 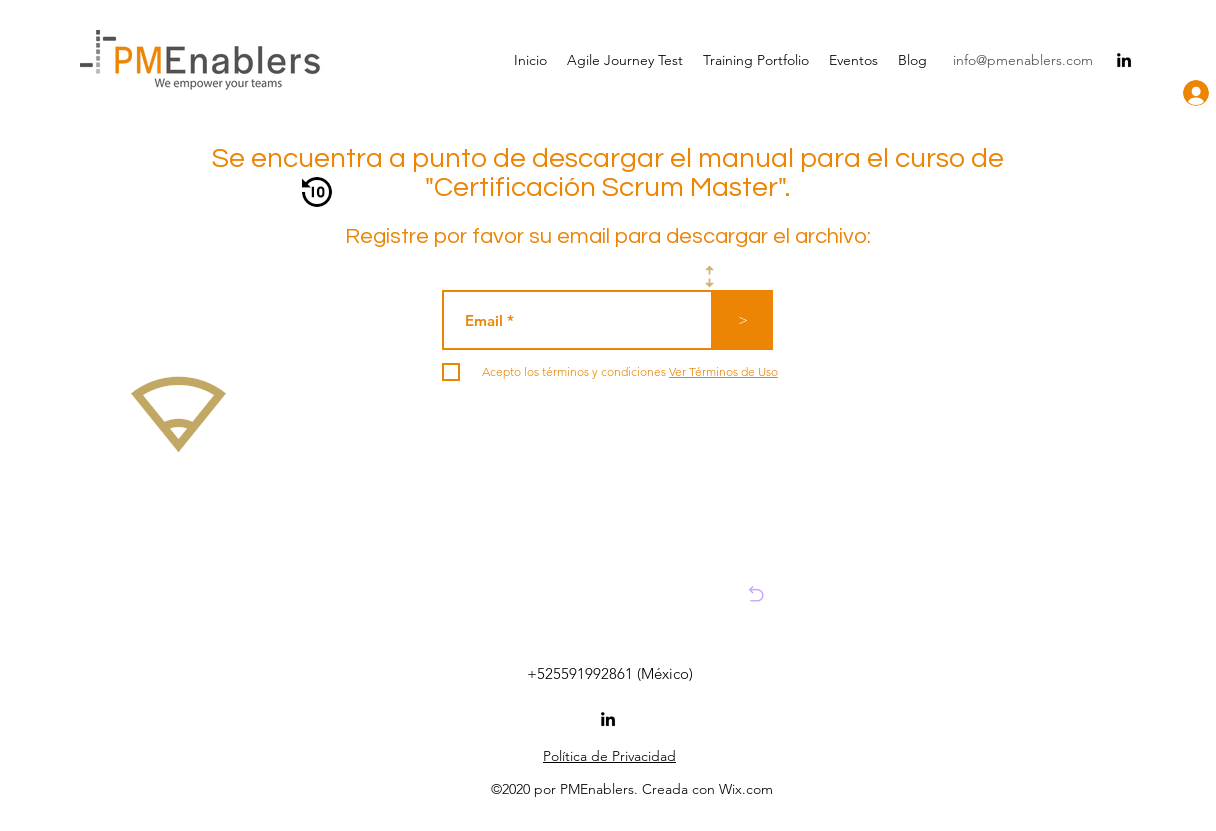 I want to click on go back to the previous screen, so click(x=756, y=594).